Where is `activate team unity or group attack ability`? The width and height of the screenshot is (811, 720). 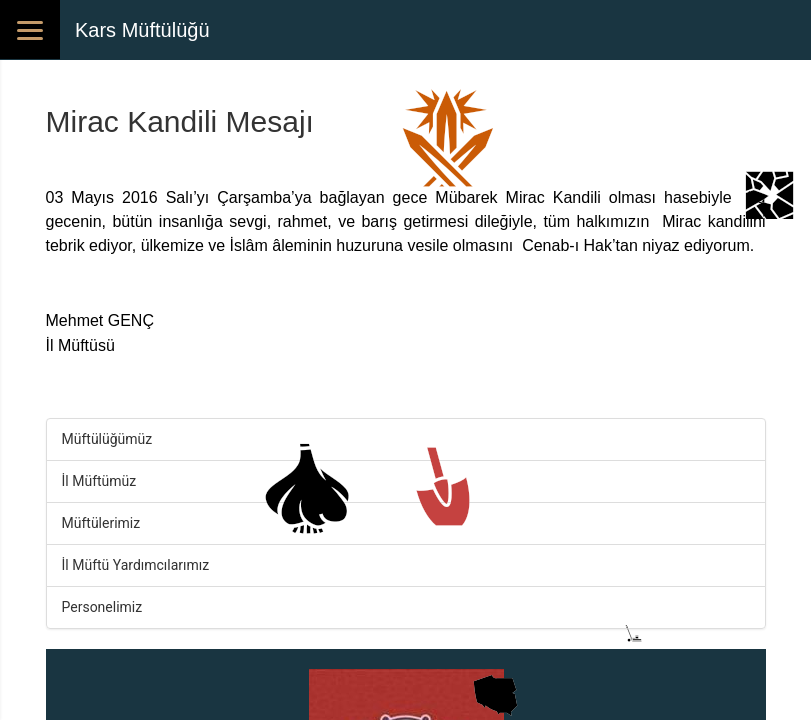
activate team unity or group attack ability is located at coordinates (448, 138).